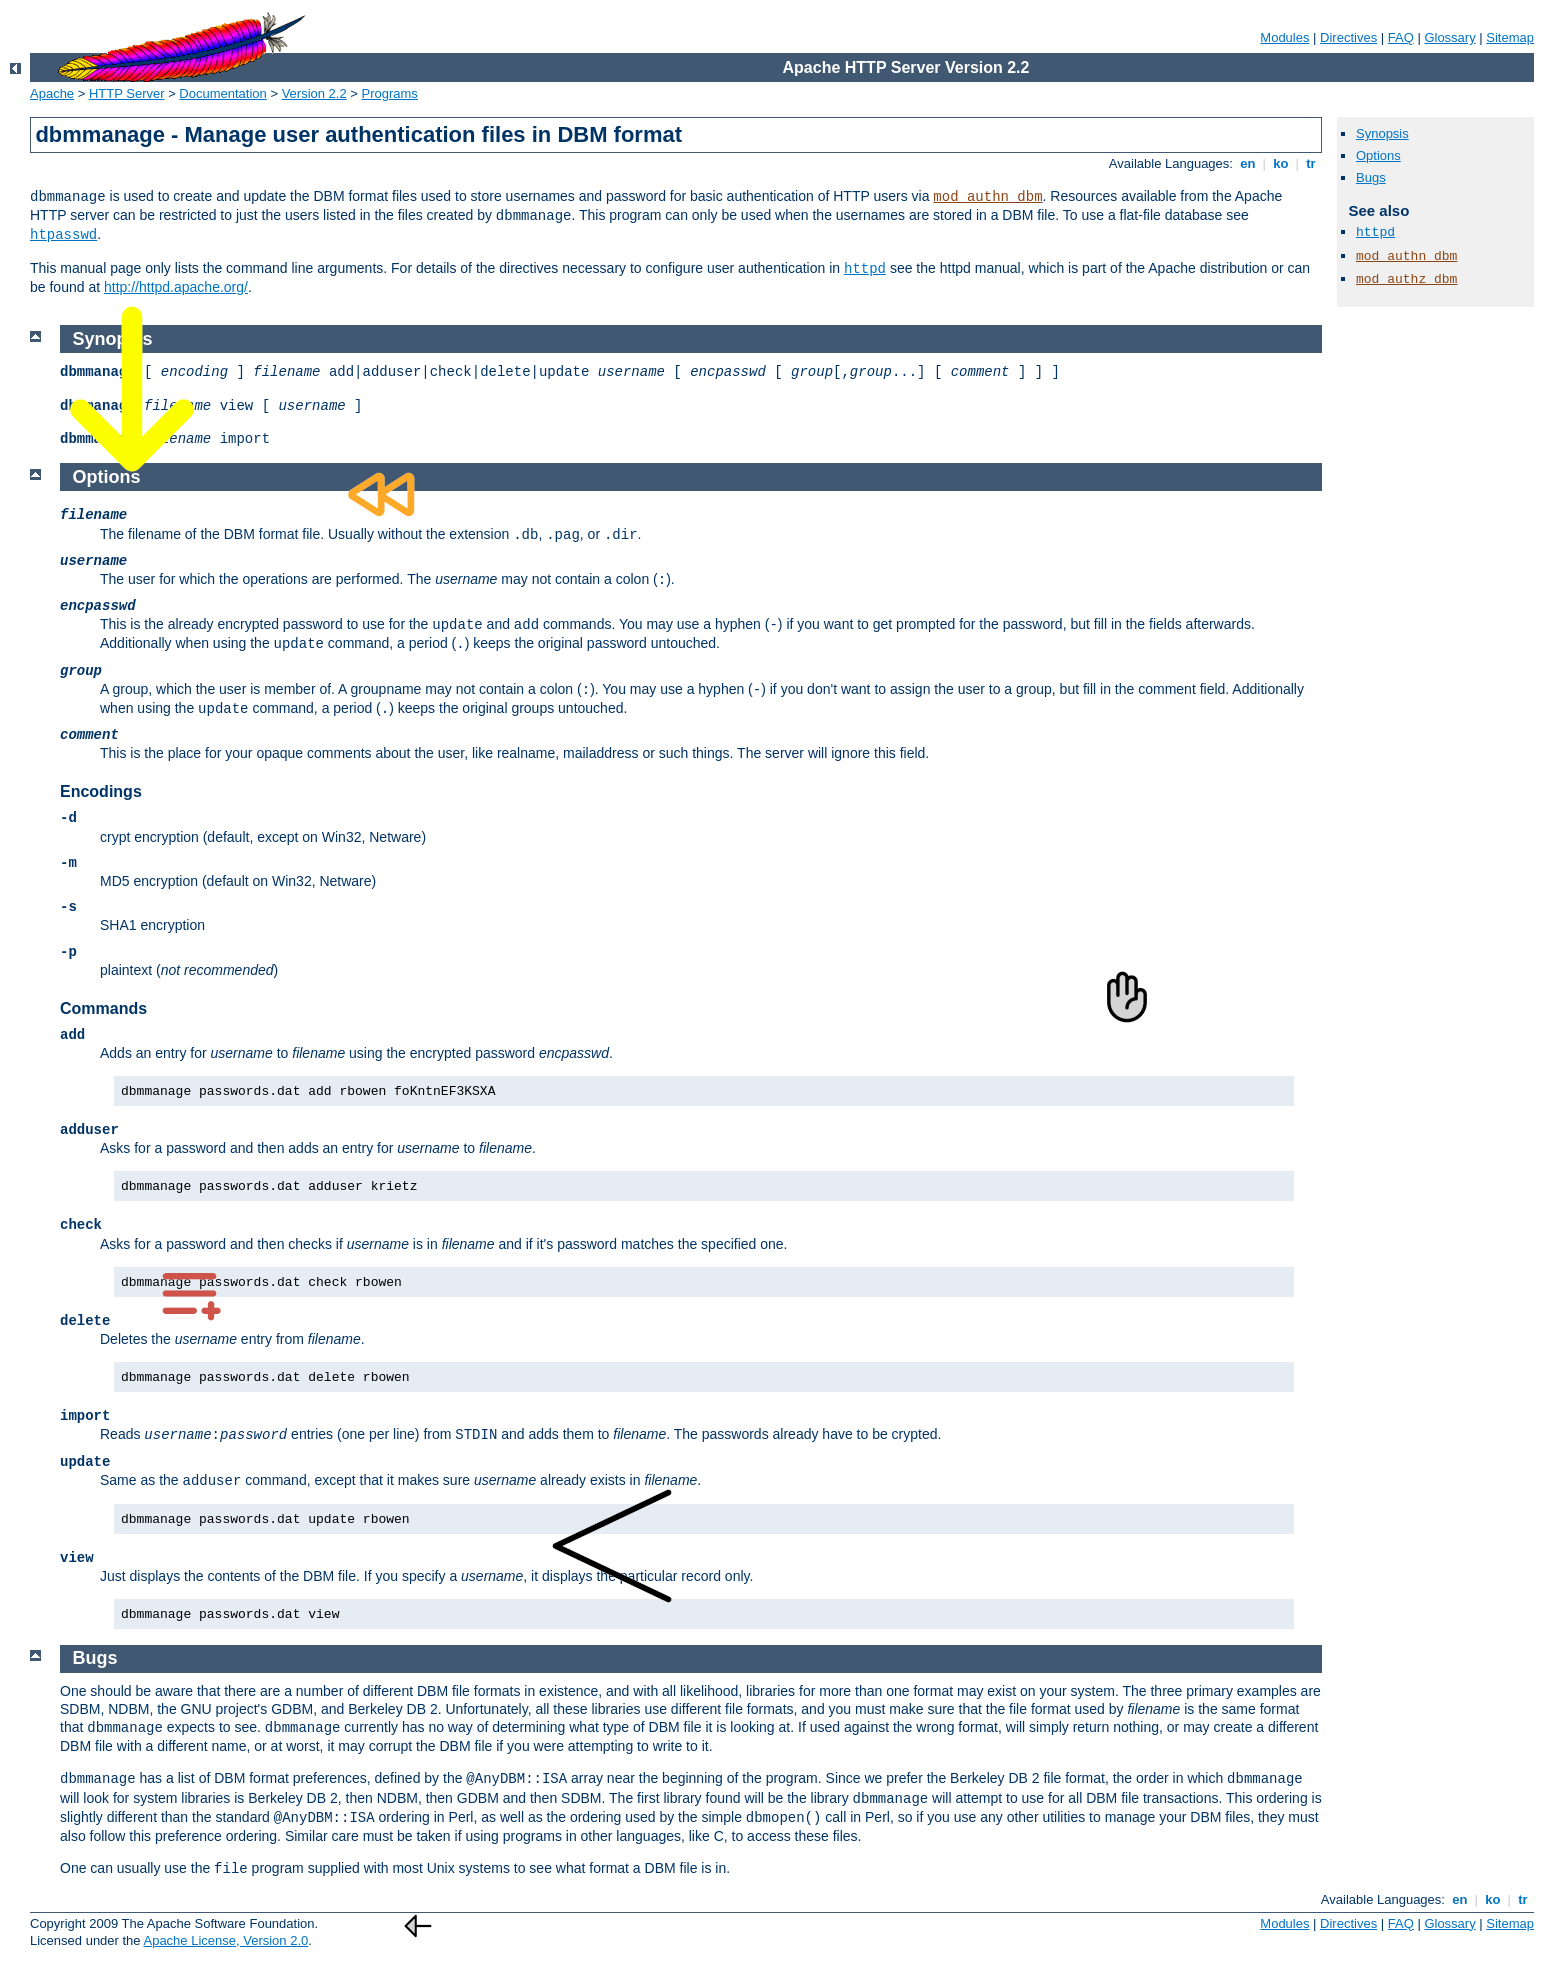 Image resolution: width=1548 pixels, height=1975 pixels. I want to click on rewind or skip backward in media playback, so click(383, 494).